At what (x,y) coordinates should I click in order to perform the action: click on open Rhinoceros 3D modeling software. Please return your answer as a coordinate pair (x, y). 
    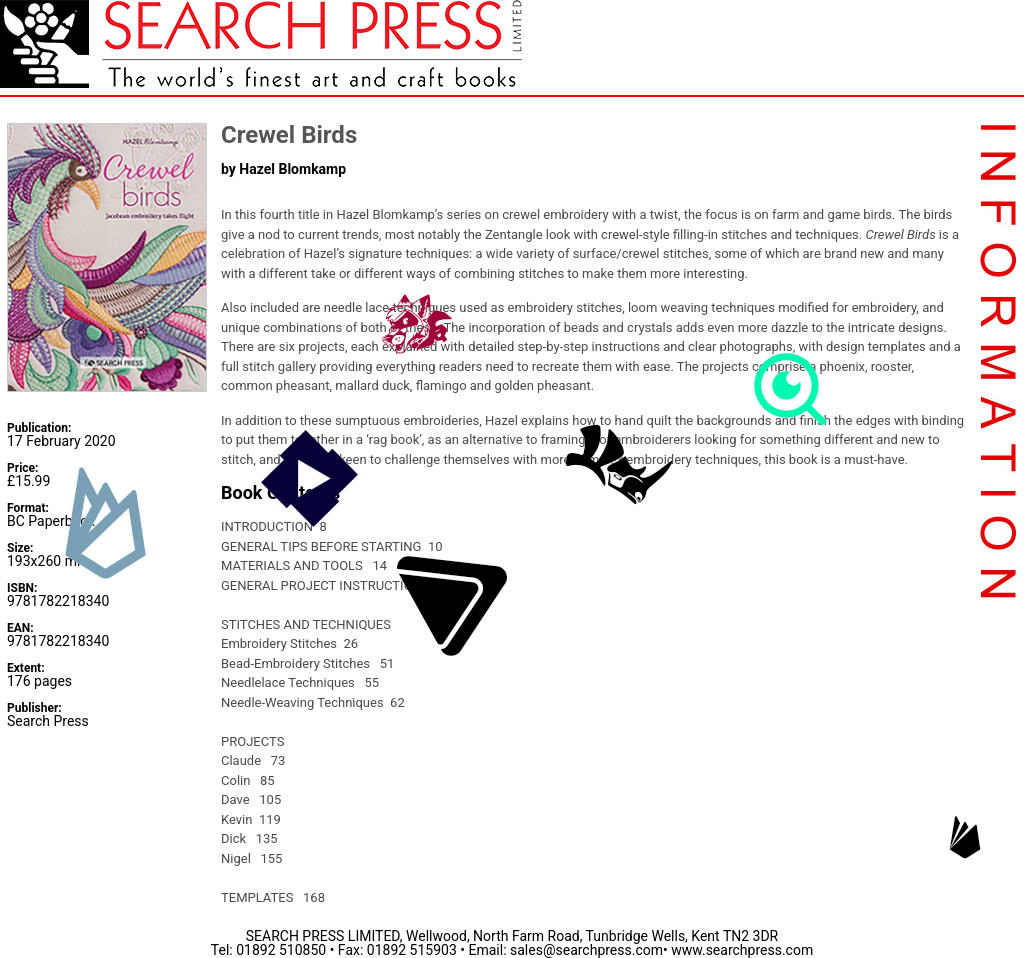
    Looking at the image, I should click on (619, 464).